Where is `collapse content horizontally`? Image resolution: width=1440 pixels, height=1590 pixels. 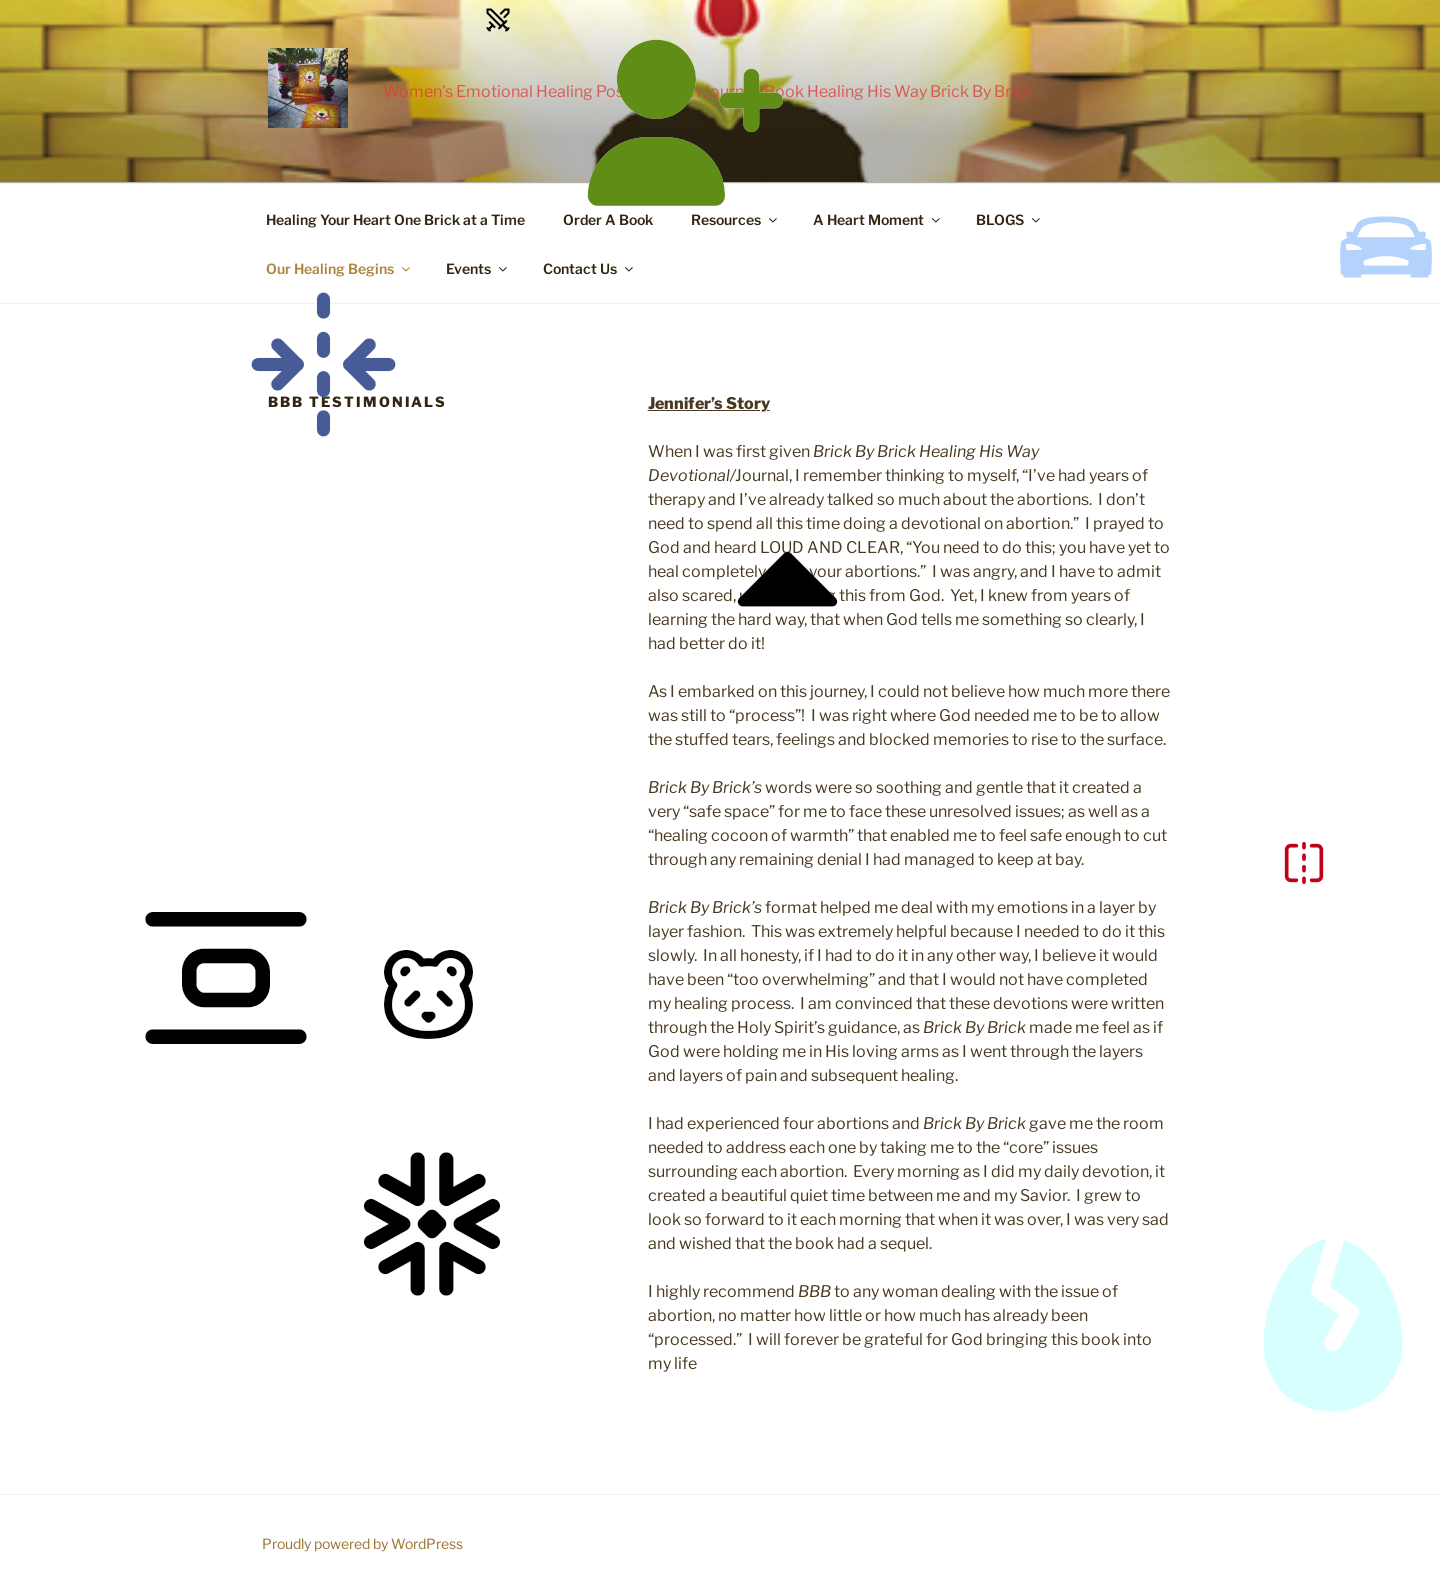
collapse content horizontally is located at coordinates (323, 364).